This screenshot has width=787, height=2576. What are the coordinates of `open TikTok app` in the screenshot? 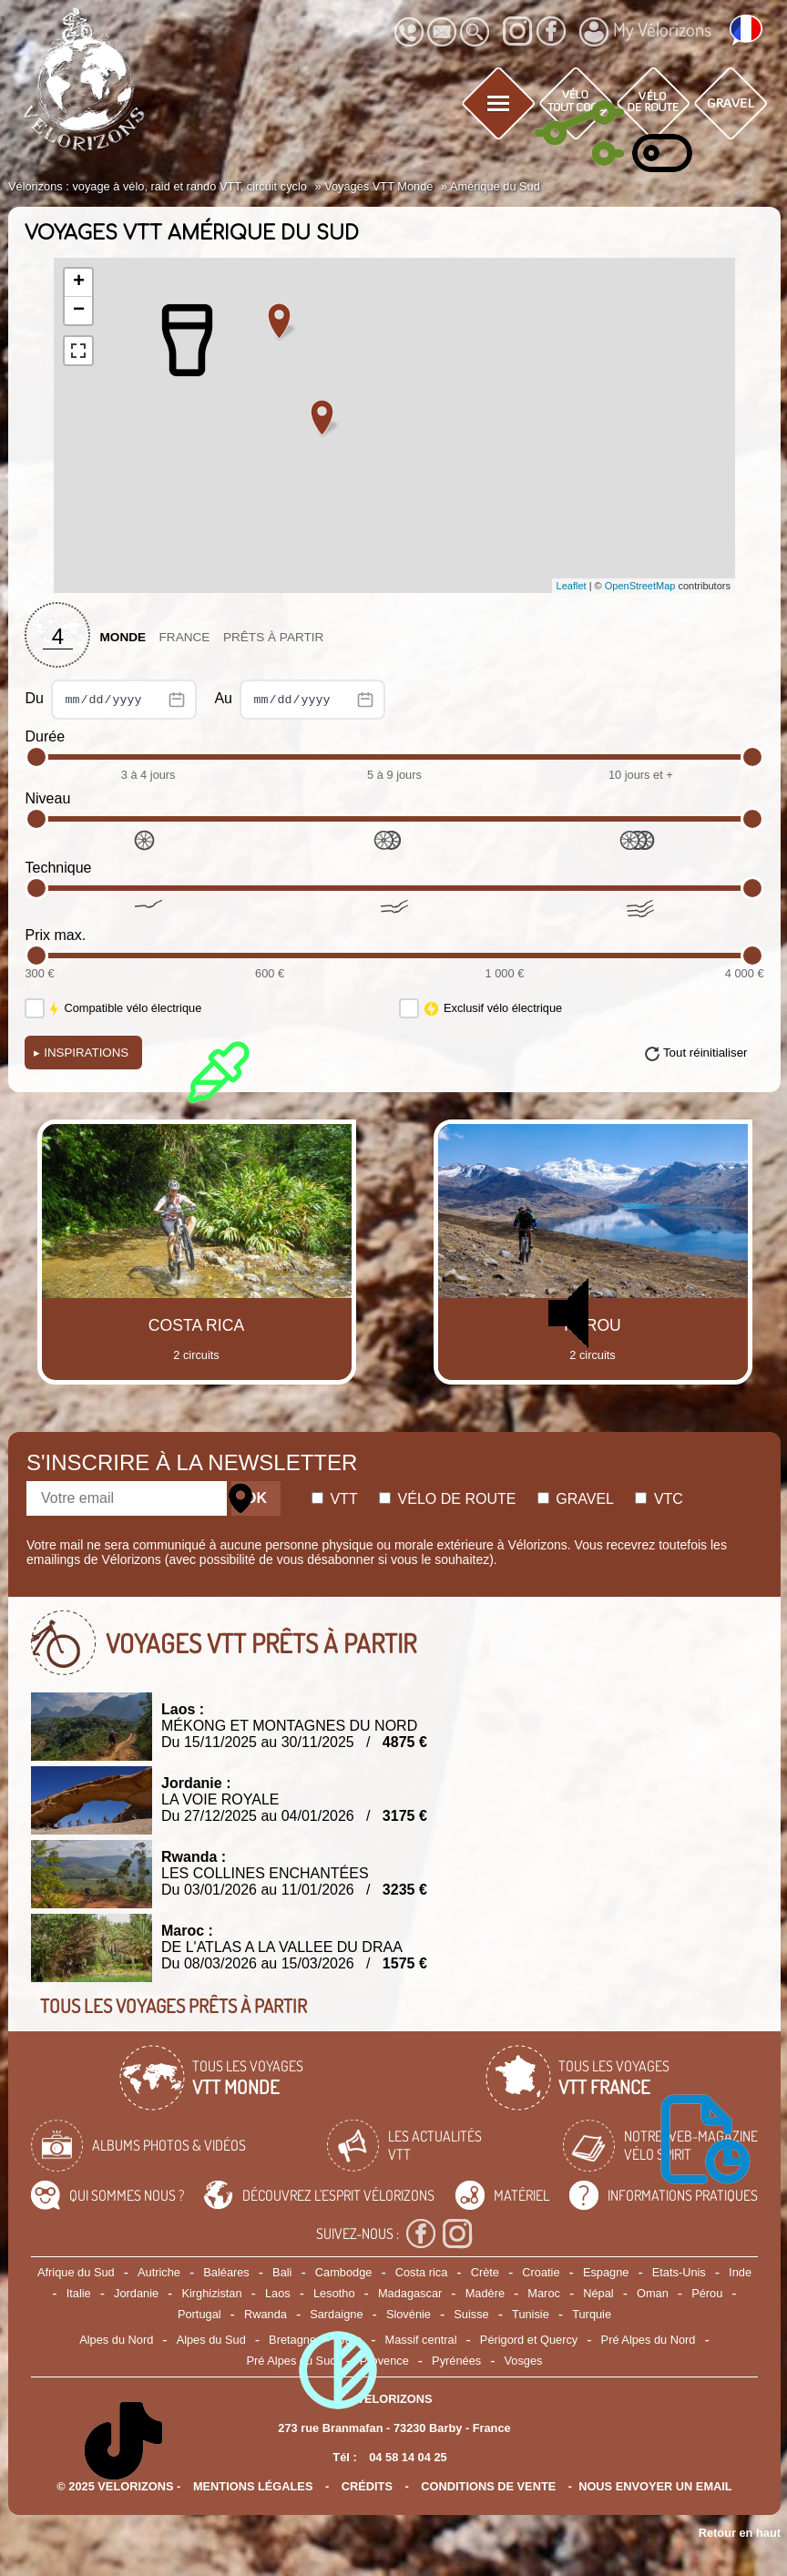 It's located at (123, 2440).